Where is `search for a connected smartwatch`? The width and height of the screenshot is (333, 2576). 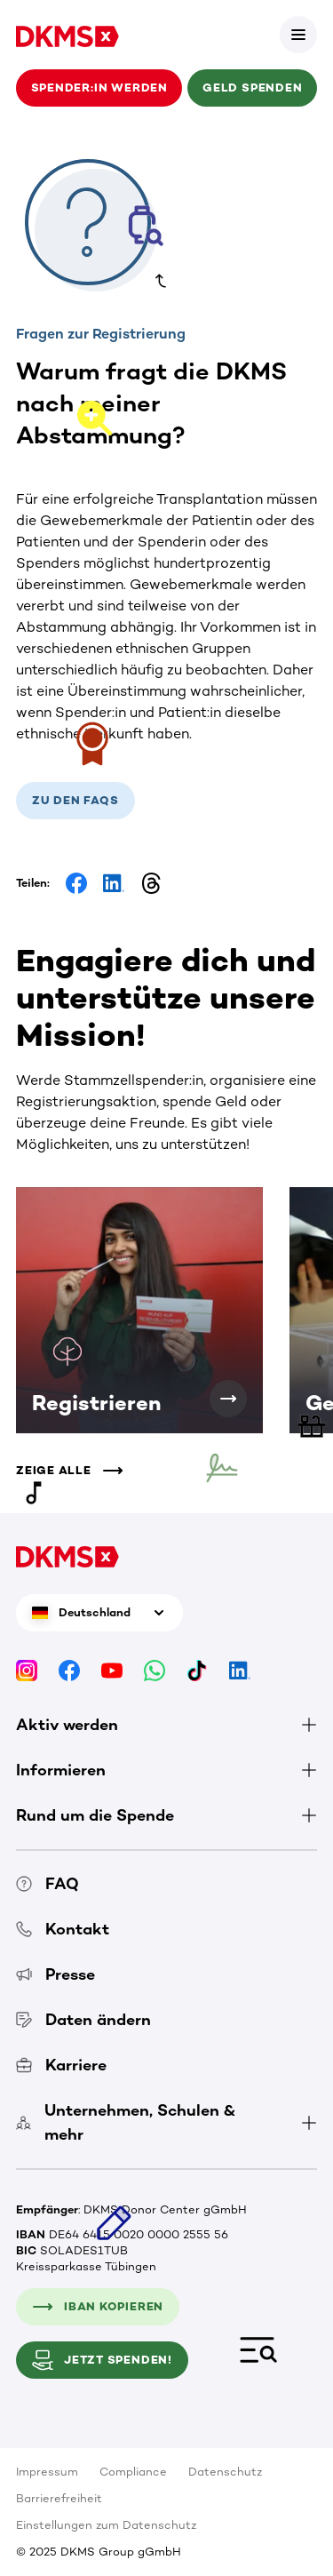
search for a connected smartwatch is located at coordinates (142, 225).